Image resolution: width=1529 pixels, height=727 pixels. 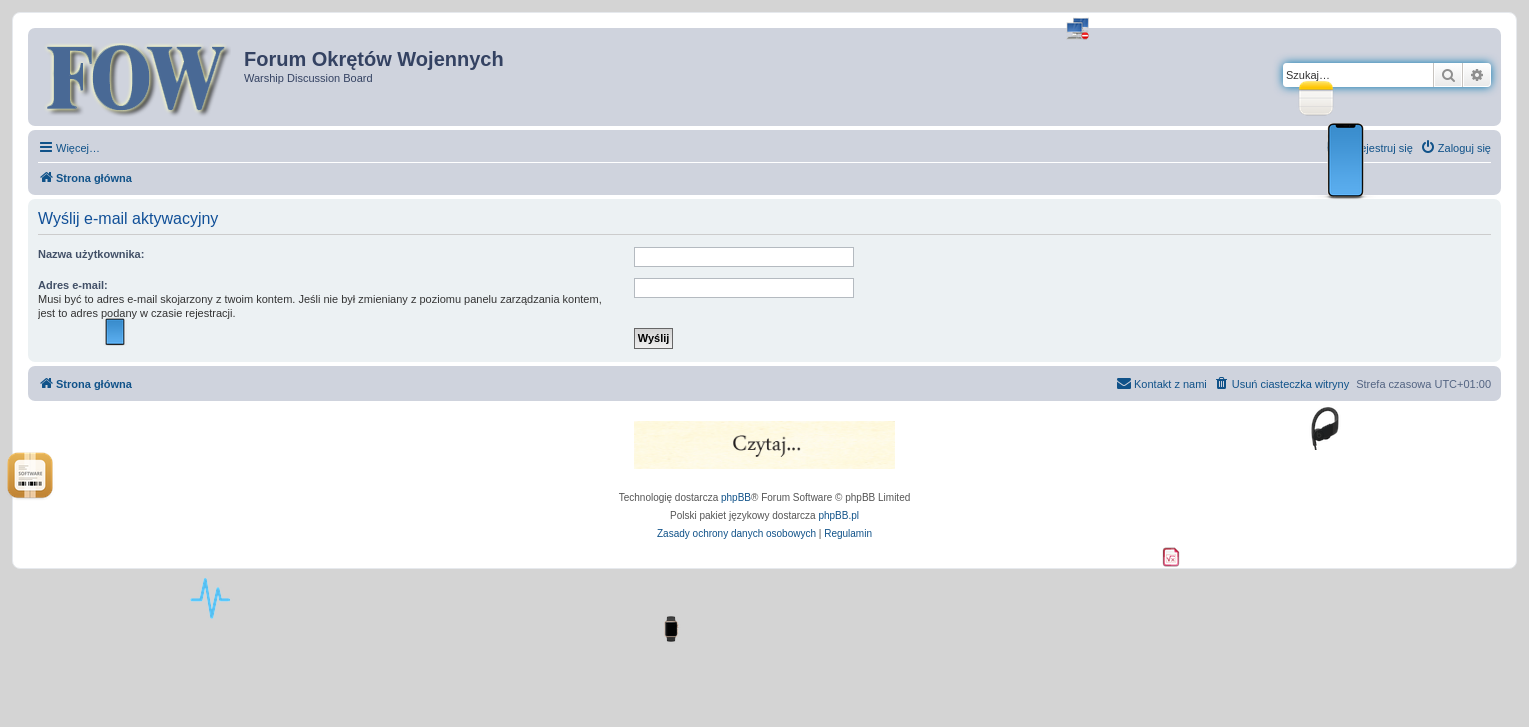 I want to click on iPhone 12 mini device icon, so click(x=1345, y=161).